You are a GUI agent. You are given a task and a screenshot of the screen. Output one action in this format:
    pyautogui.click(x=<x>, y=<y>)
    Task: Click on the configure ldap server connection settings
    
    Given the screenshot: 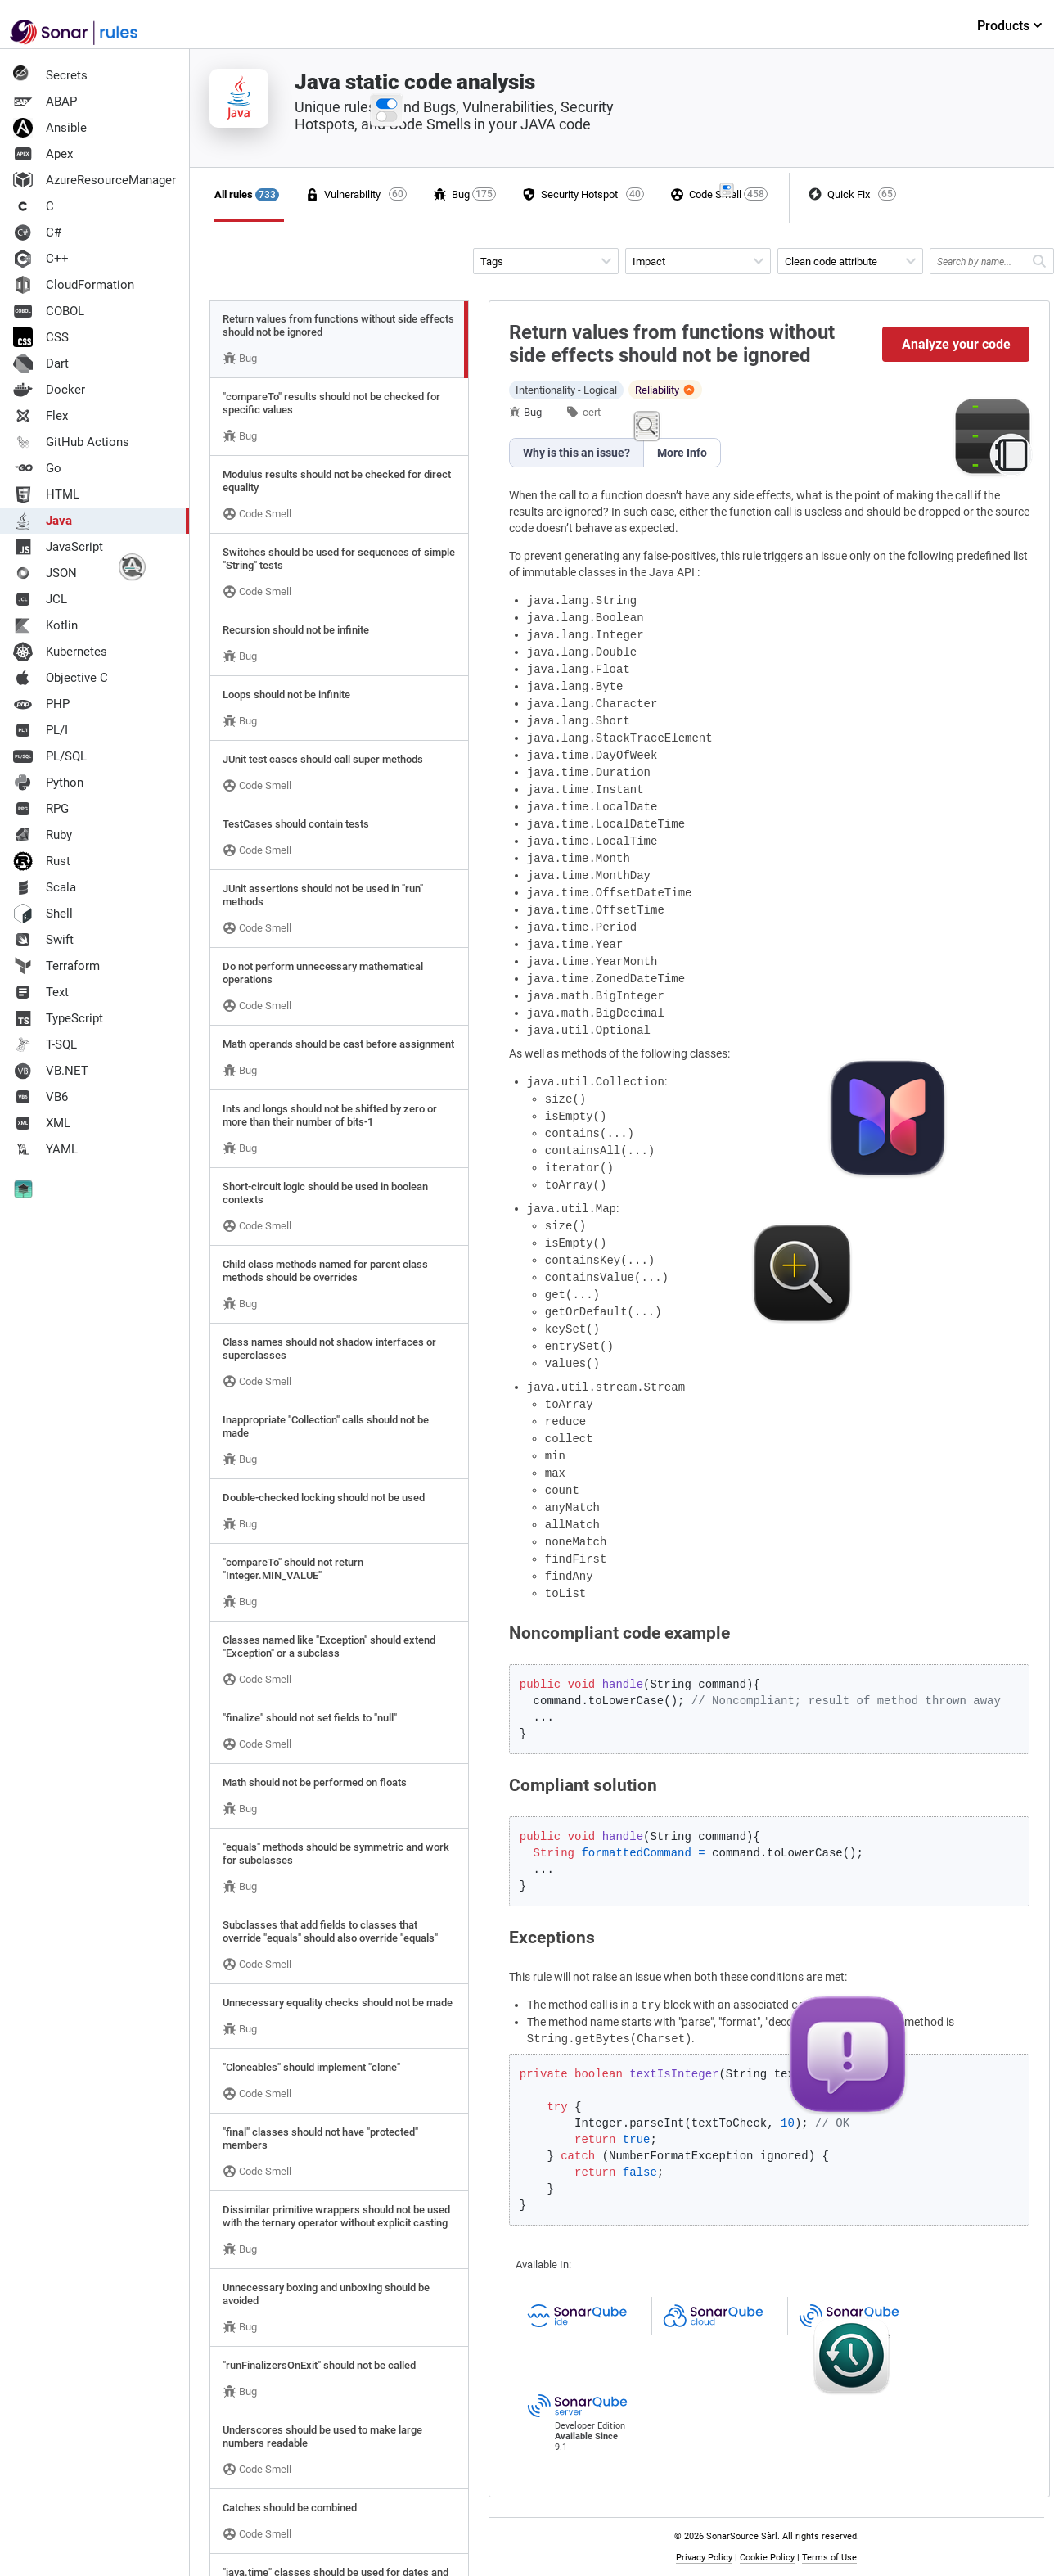 What is the action you would take?
    pyautogui.click(x=993, y=436)
    